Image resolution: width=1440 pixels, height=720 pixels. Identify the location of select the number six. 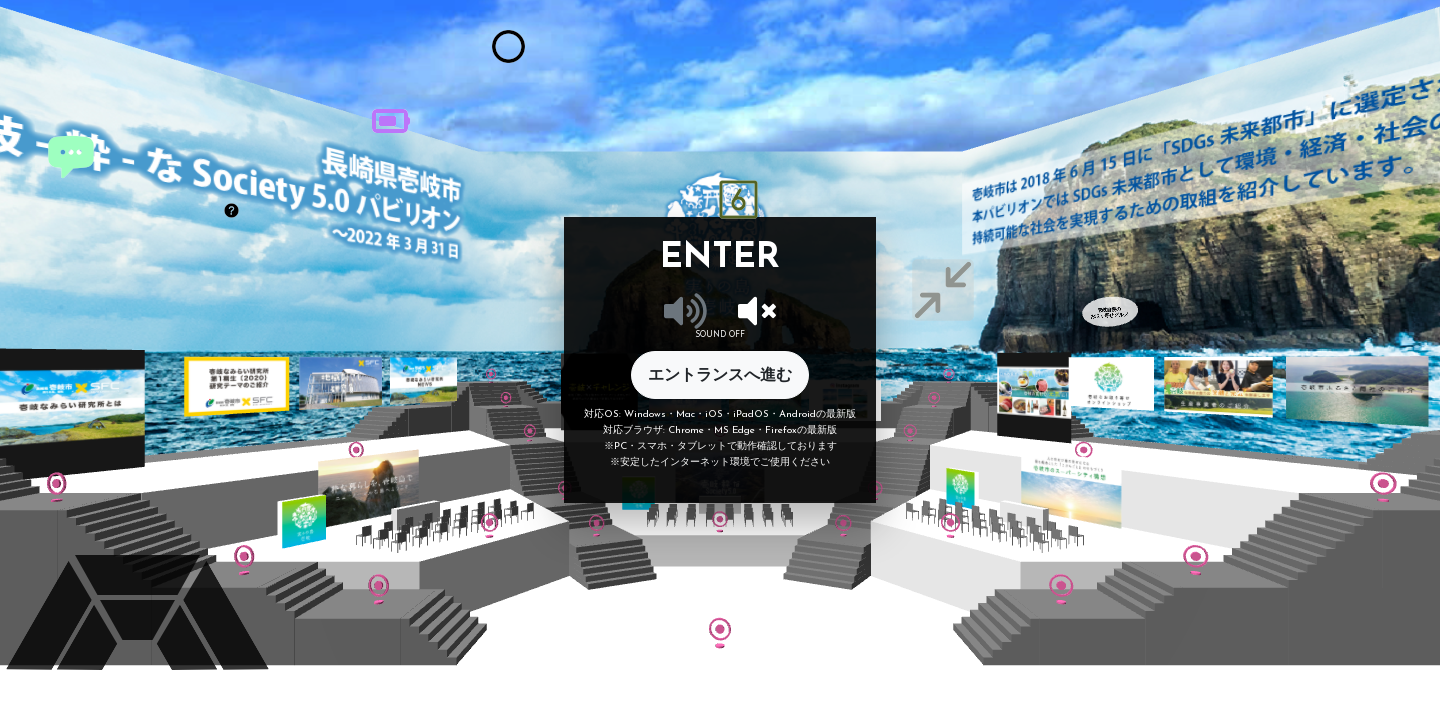
(738, 199).